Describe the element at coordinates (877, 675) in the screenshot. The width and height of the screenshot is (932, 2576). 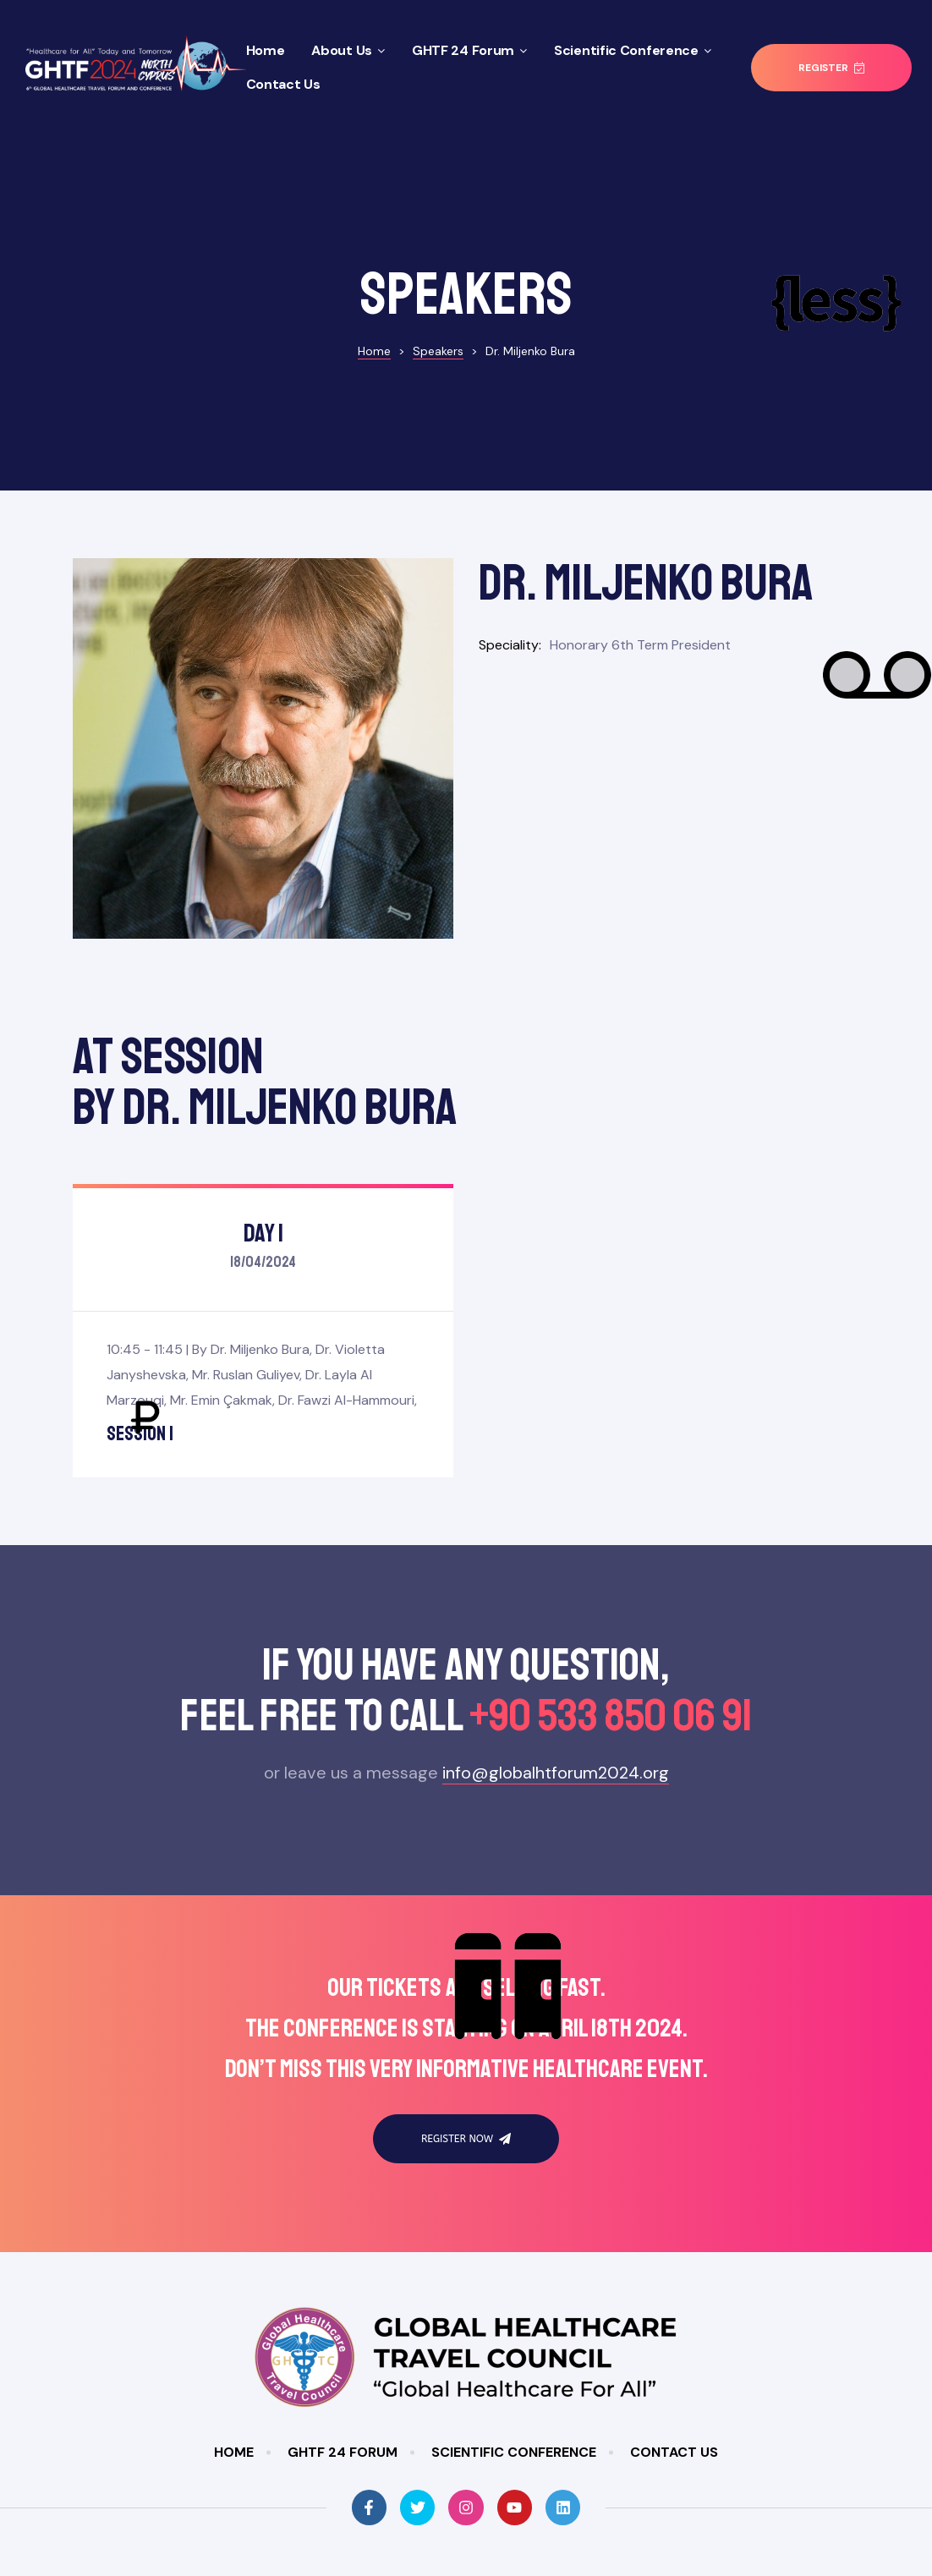
I see `access voicemail messages` at that location.